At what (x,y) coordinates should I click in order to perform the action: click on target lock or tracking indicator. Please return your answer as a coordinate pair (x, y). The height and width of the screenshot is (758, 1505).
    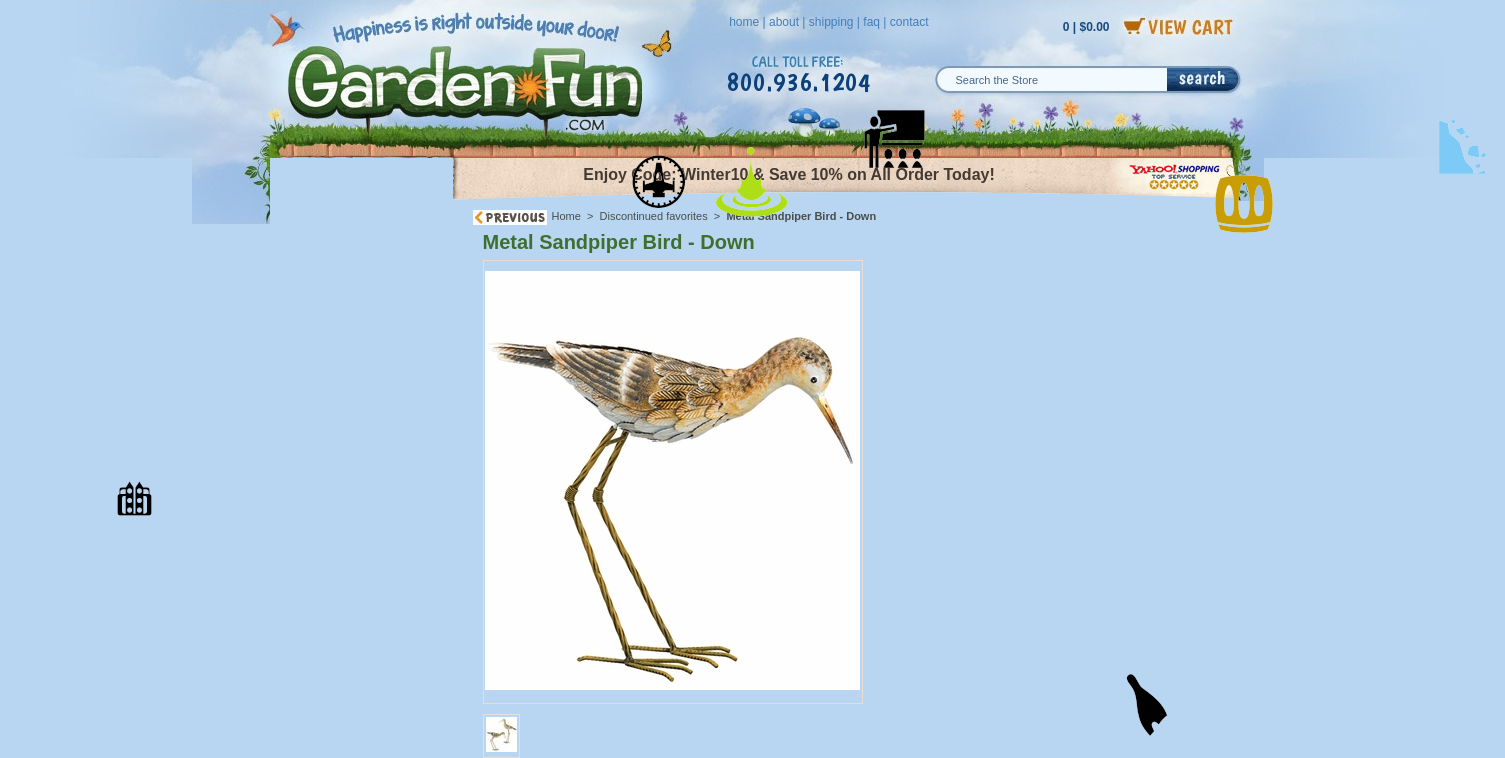
    Looking at the image, I should click on (659, 182).